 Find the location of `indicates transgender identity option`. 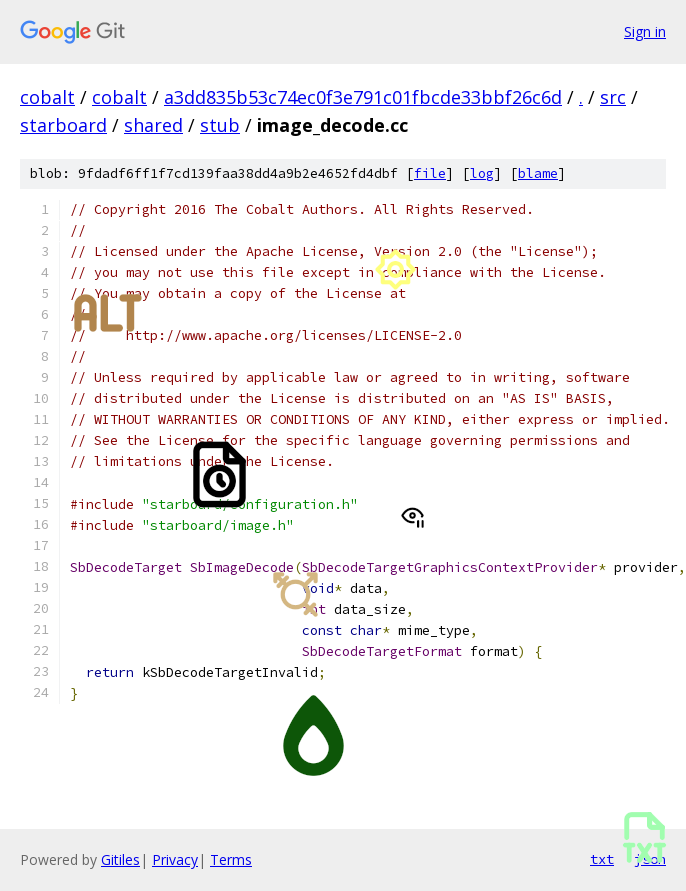

indicates transgender identity option is located at coordinates (295, 594).